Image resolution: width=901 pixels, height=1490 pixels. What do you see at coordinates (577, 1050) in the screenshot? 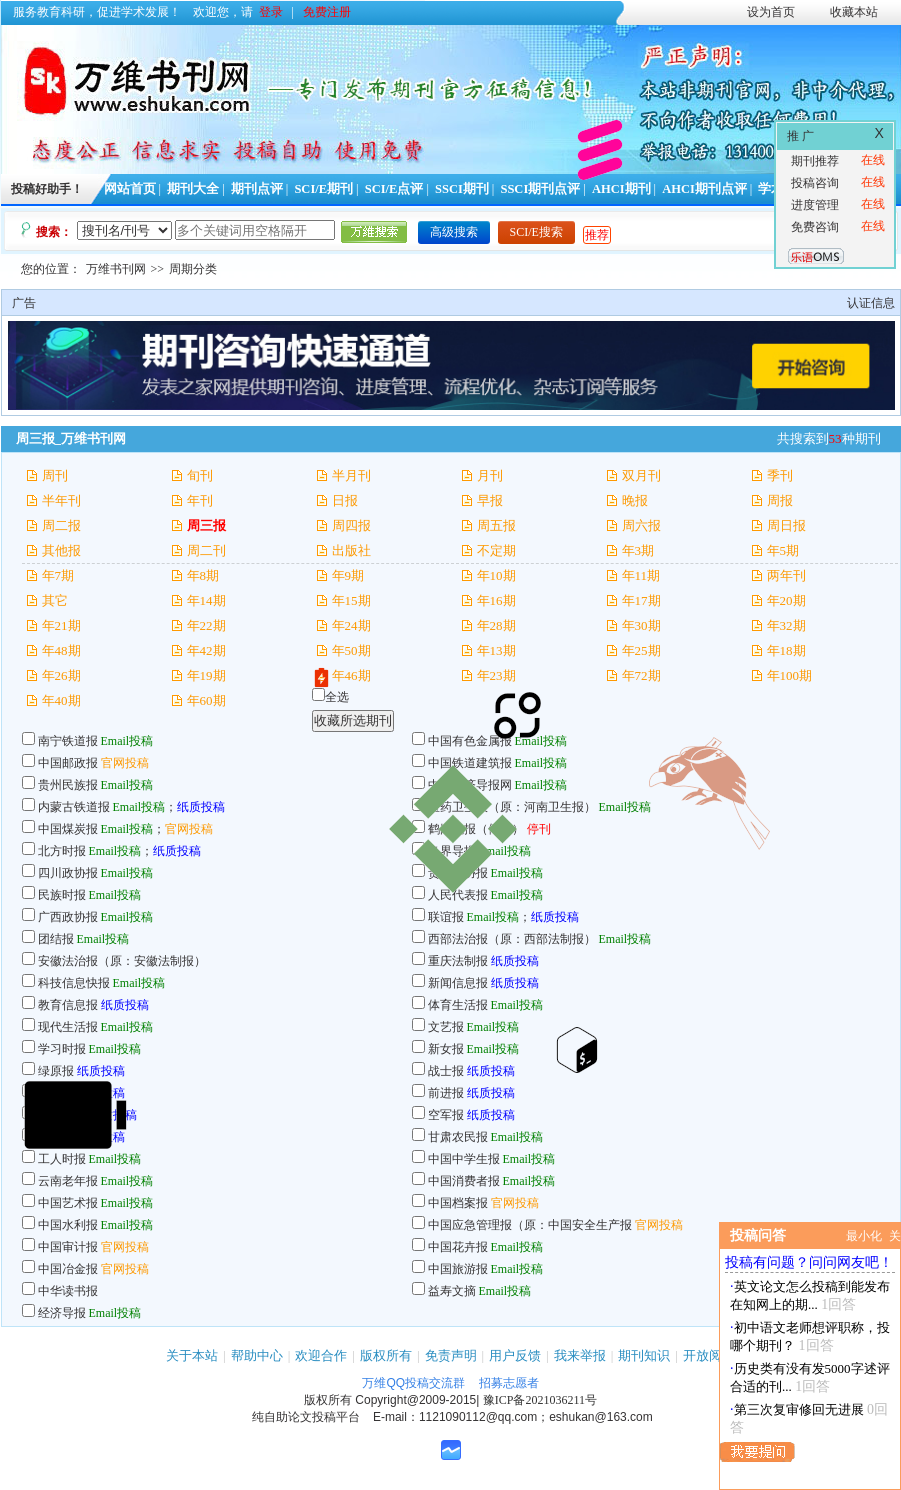
I see `open terminal or command line interface` at bounding box center [577, 1050].